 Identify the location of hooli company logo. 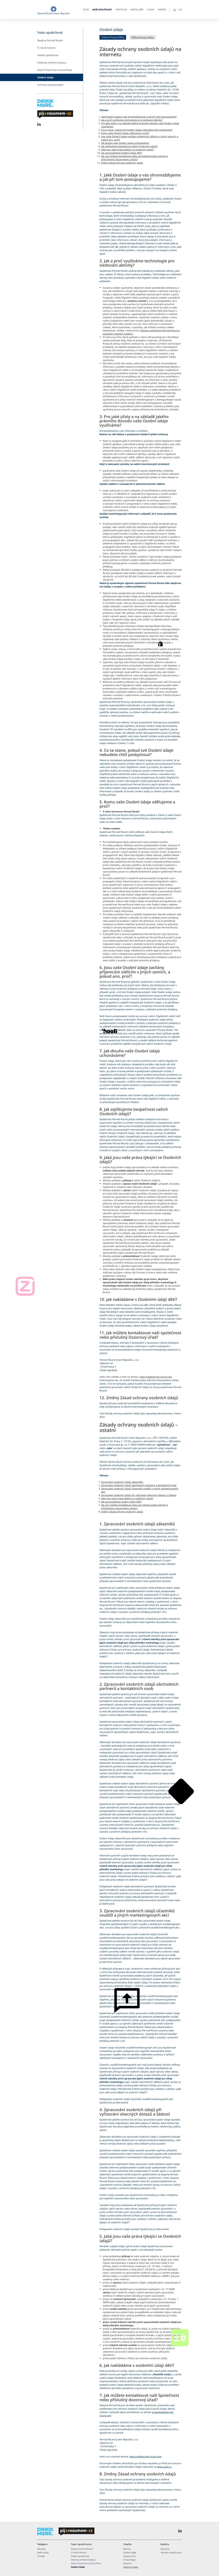
(110, 1031).